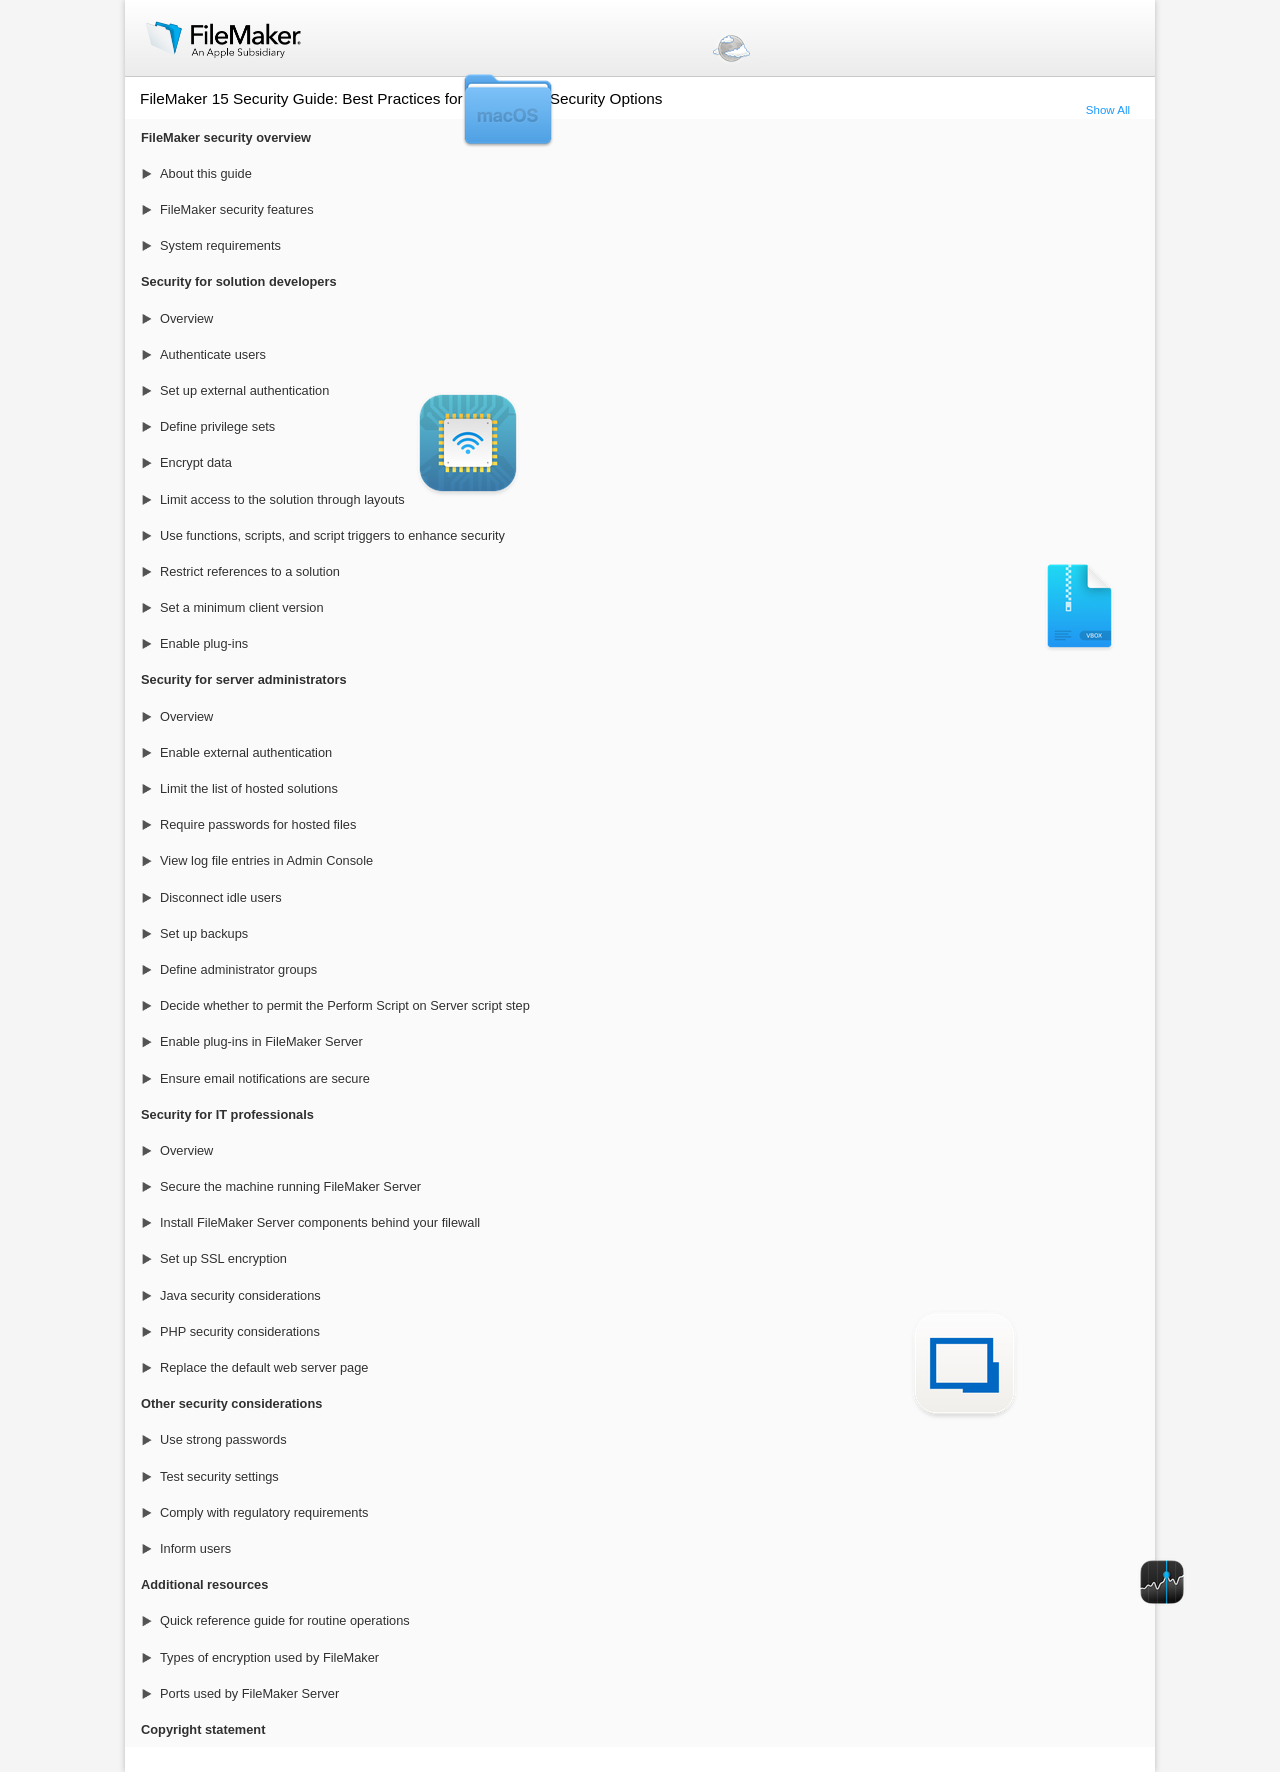  What do you see at coordinates (1162, 1582) in the screenshot?
I see `open the stocks app` at bounding box center [1162, 1582].